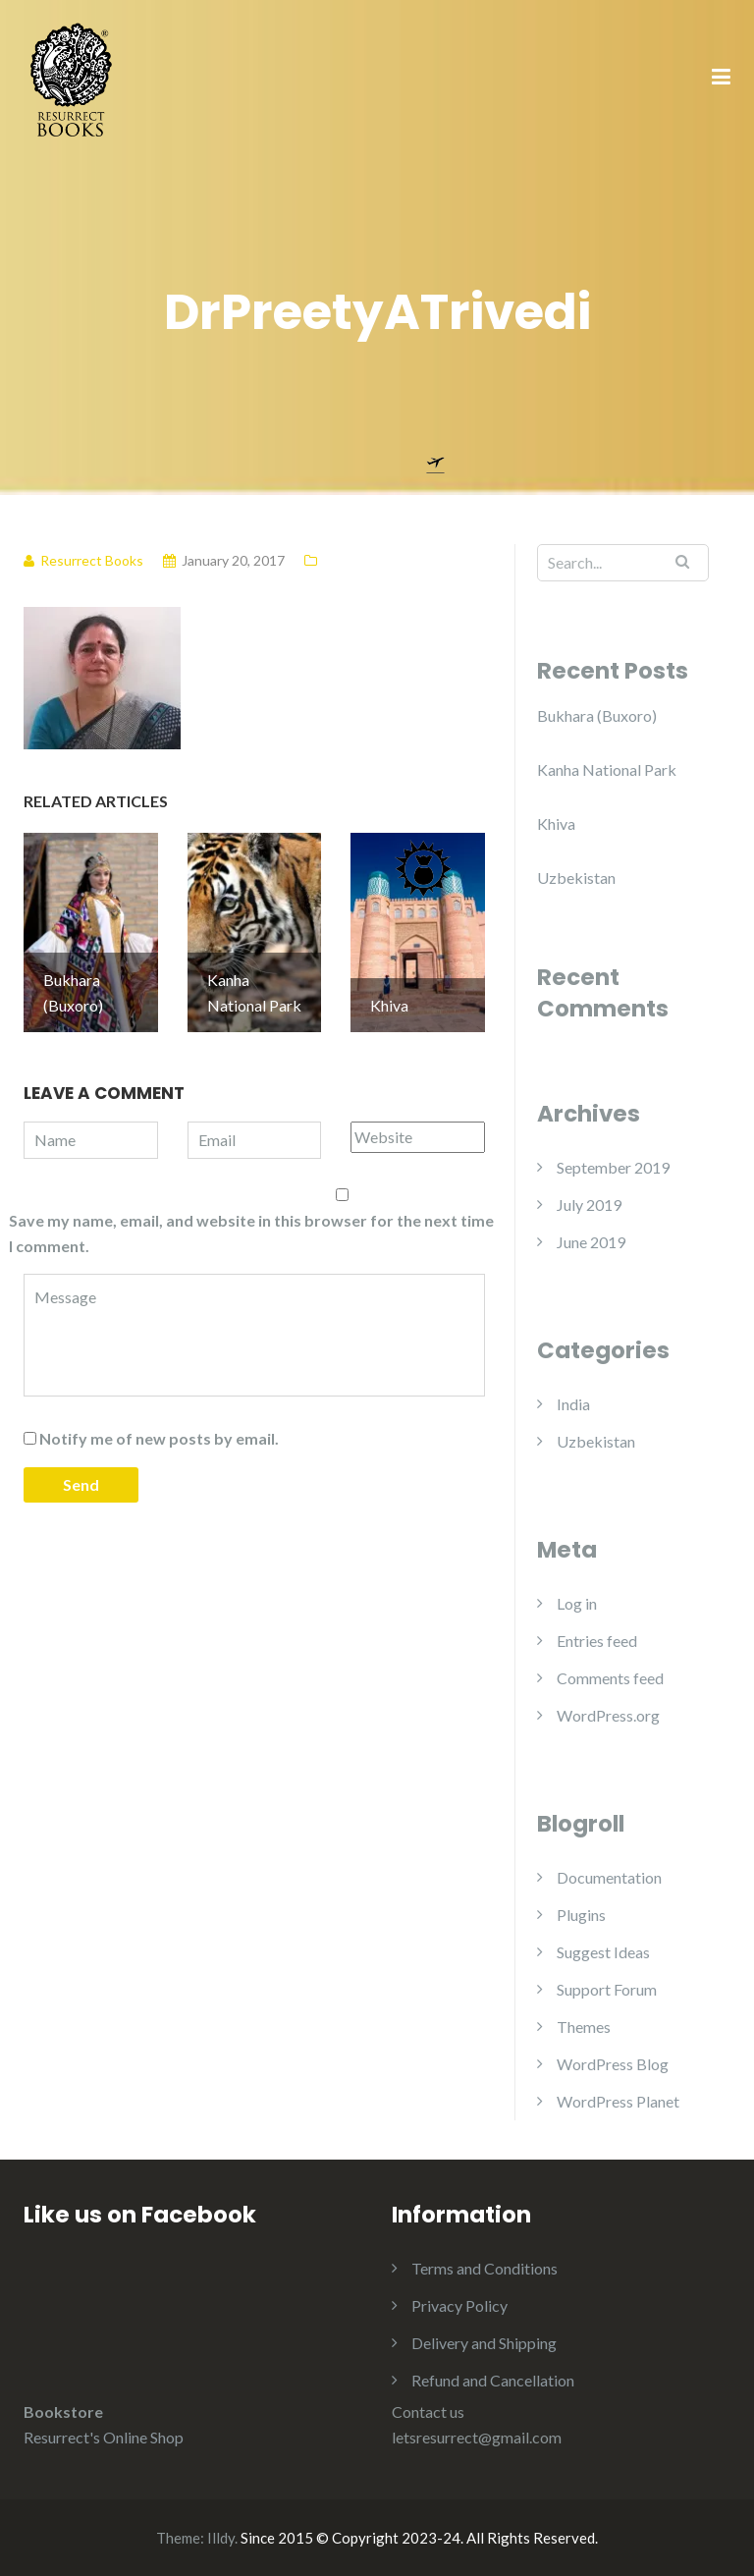 The height and width of the screenshot is (2576, 754). What do you see at coordinates (435, 465) in the screenshot?
I see `view departing flights` at bounding box center [435, 465].